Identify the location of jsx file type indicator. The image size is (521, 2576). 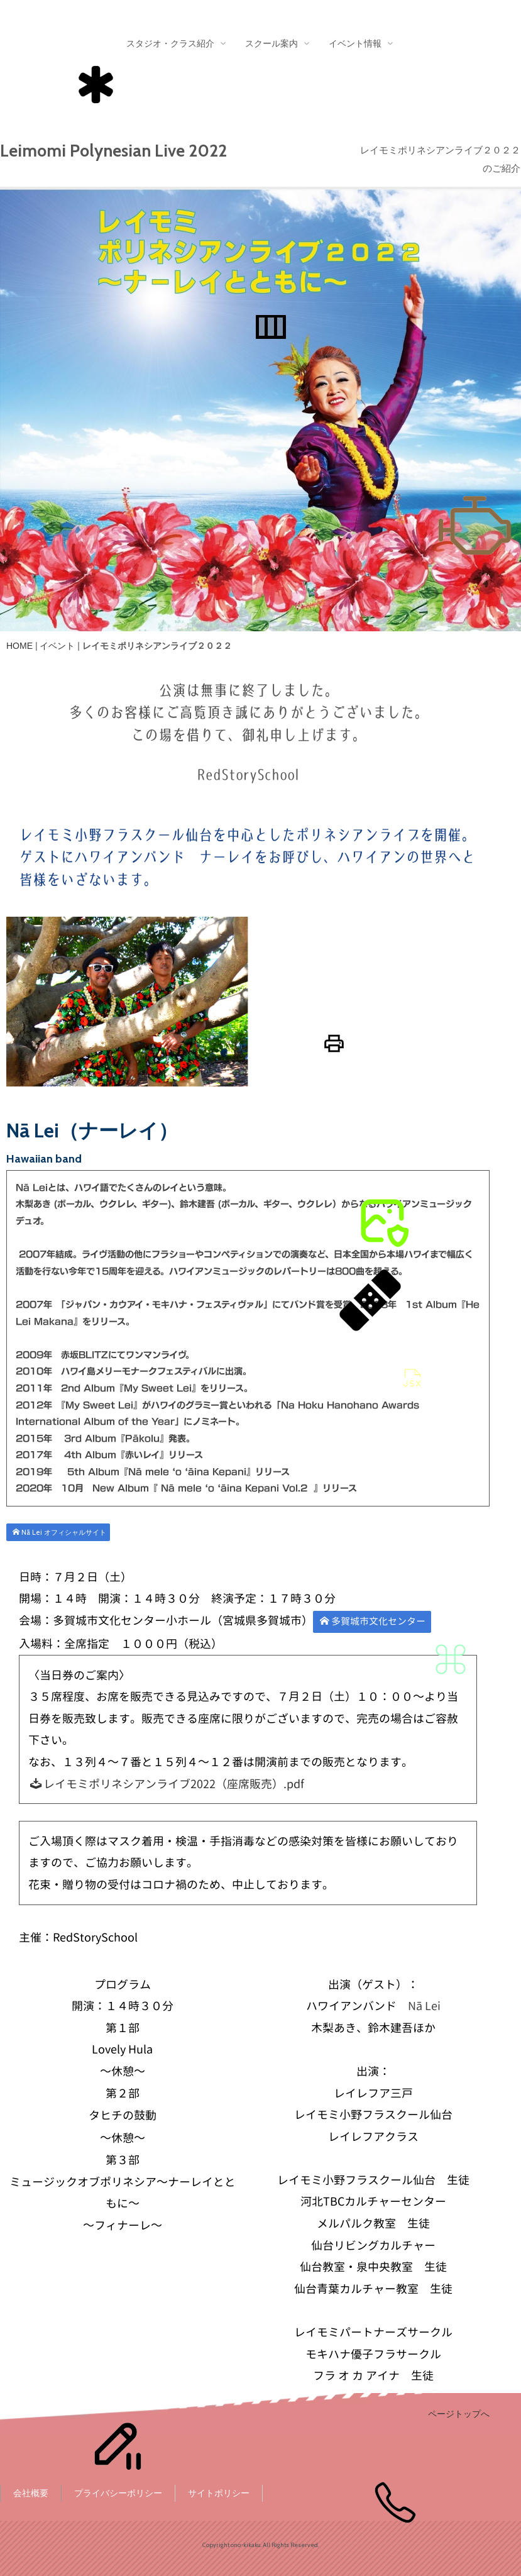
(412, 1378).